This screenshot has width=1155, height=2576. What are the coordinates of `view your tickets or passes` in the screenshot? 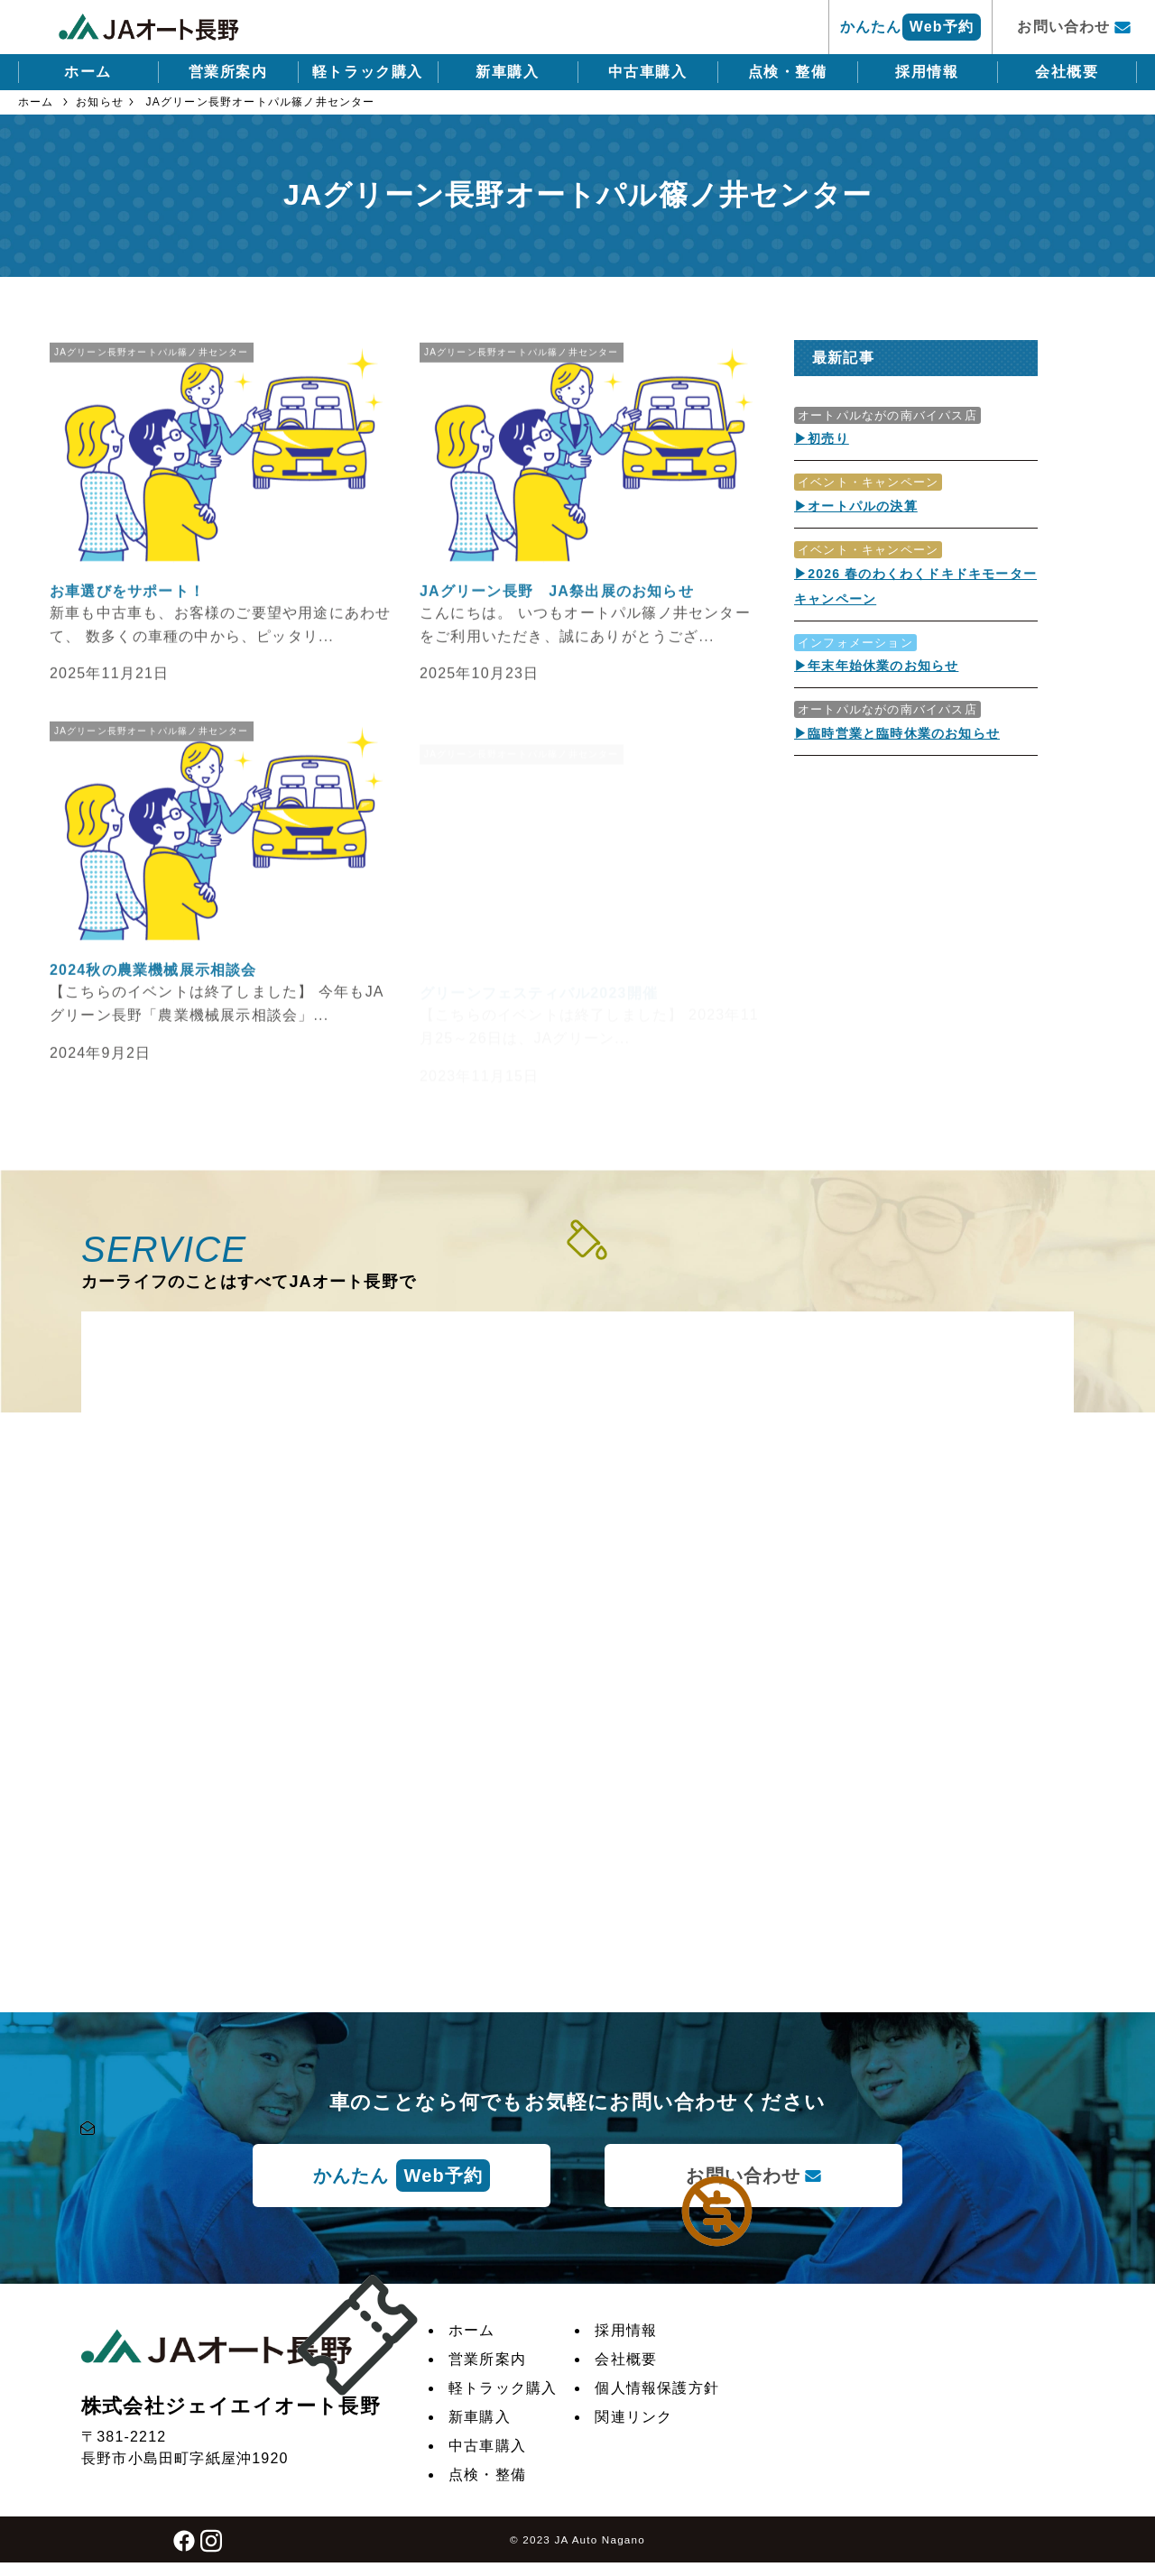 It's located at (357, 2335).